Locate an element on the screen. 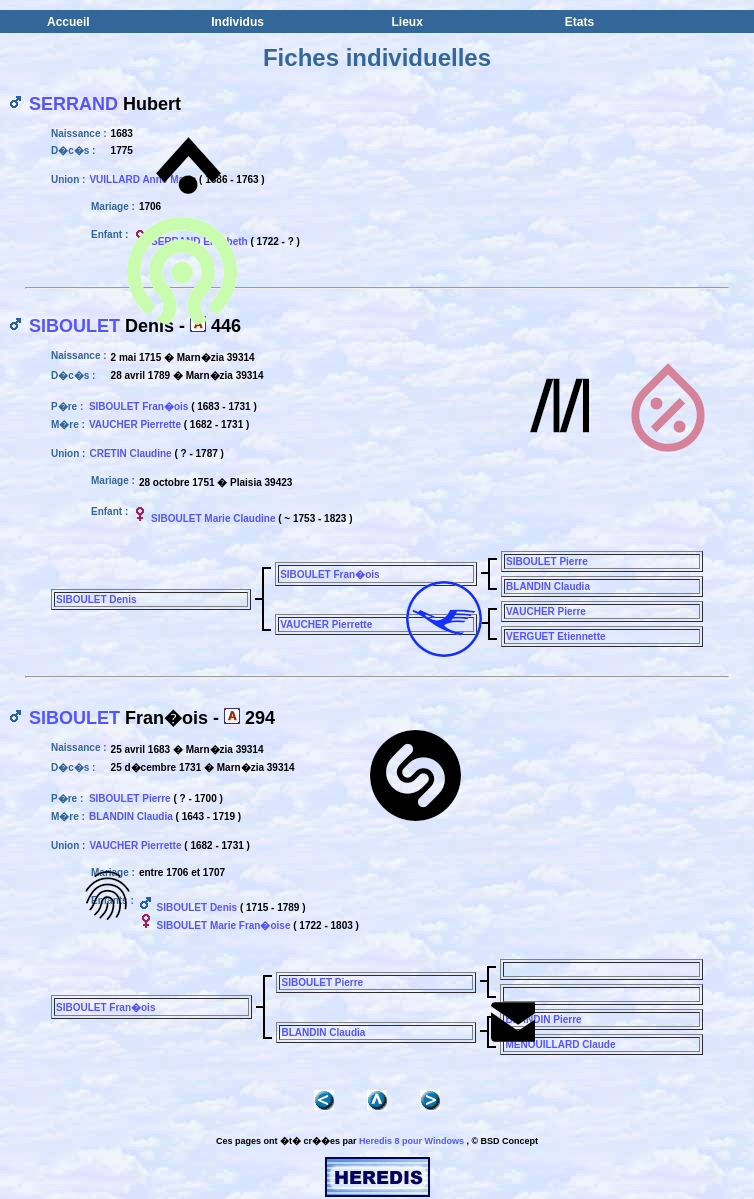  ceph distributed storage platform logo is located at coordinates (182, 271).